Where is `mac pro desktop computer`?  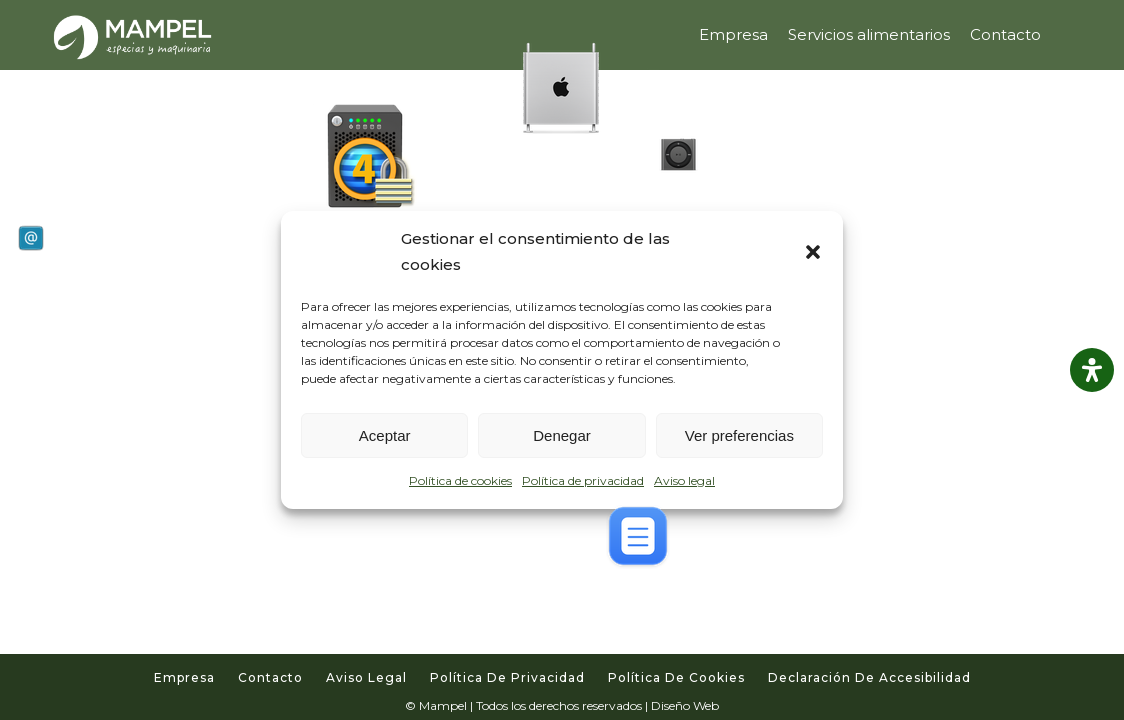 mac pro desktop computer is located at coordinates (561, 89).